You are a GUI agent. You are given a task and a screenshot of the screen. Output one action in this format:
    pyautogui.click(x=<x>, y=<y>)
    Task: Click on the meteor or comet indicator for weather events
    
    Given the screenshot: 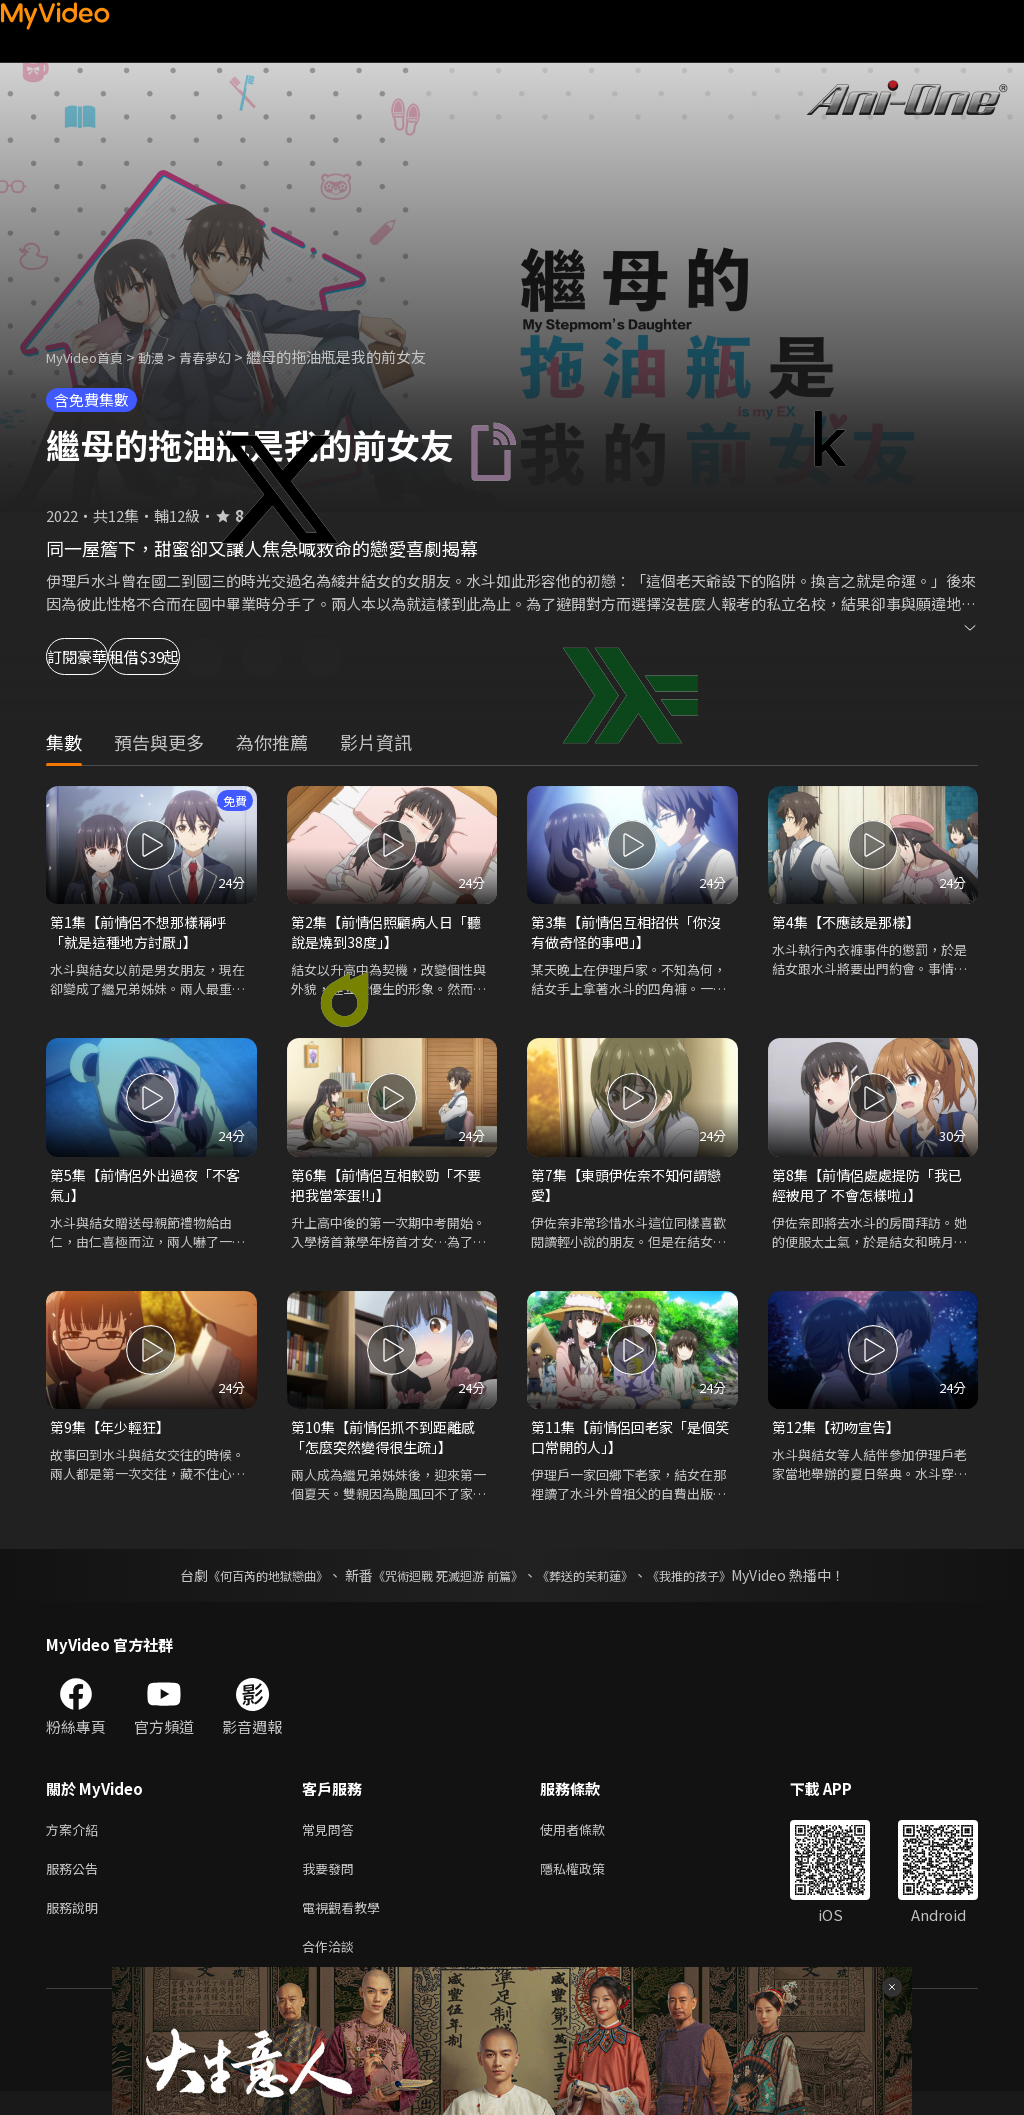 What is the action you would take?
    pyautogui.click(x=344, y=1000)
    